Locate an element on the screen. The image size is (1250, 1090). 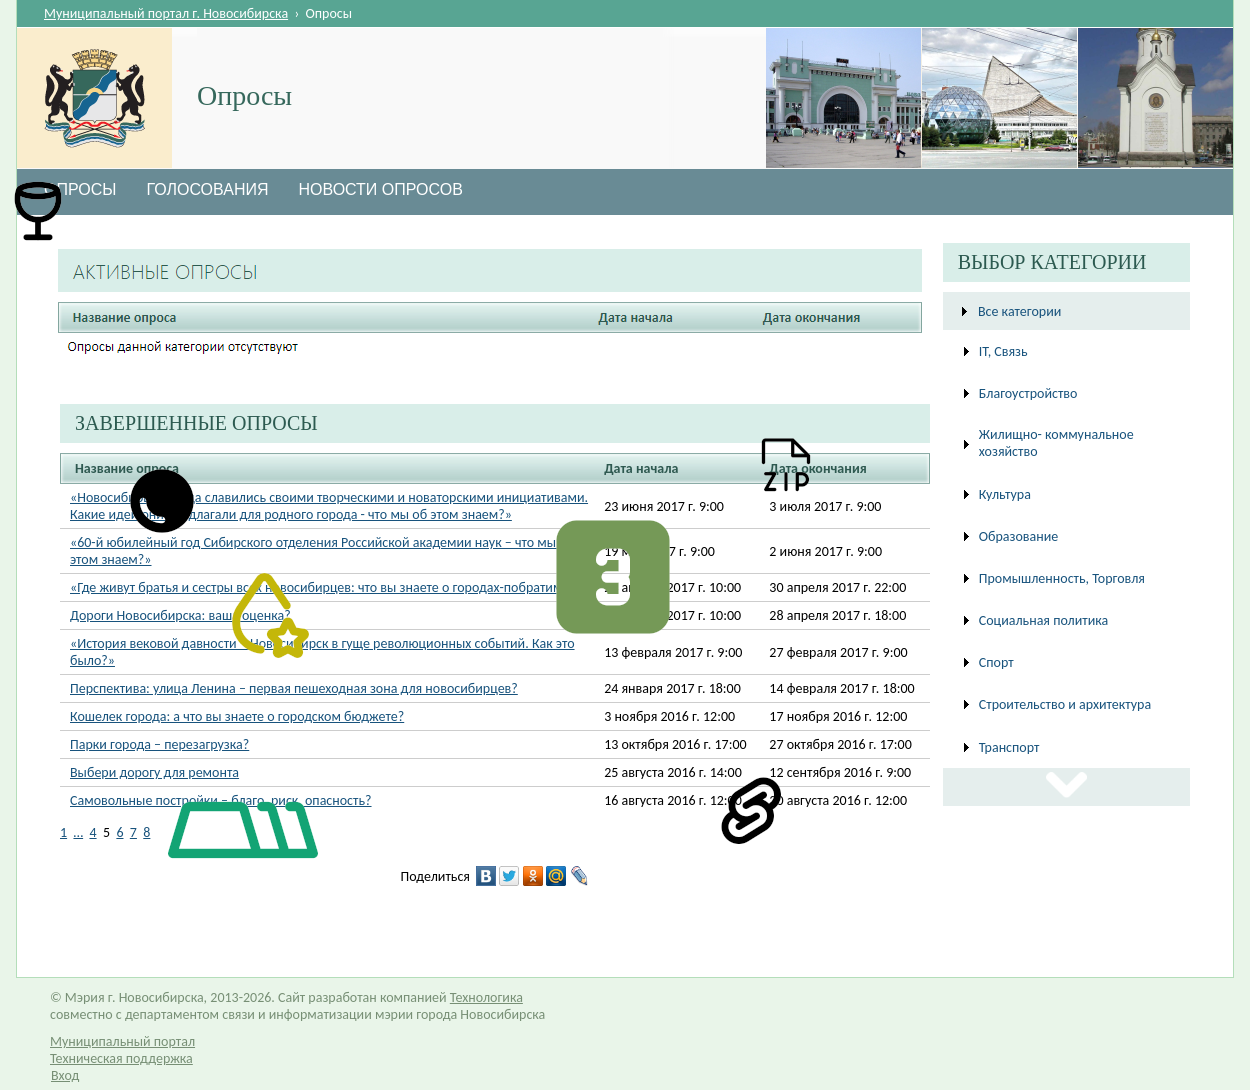
view cocktail or drink menu is located at coordinates (38, 211).